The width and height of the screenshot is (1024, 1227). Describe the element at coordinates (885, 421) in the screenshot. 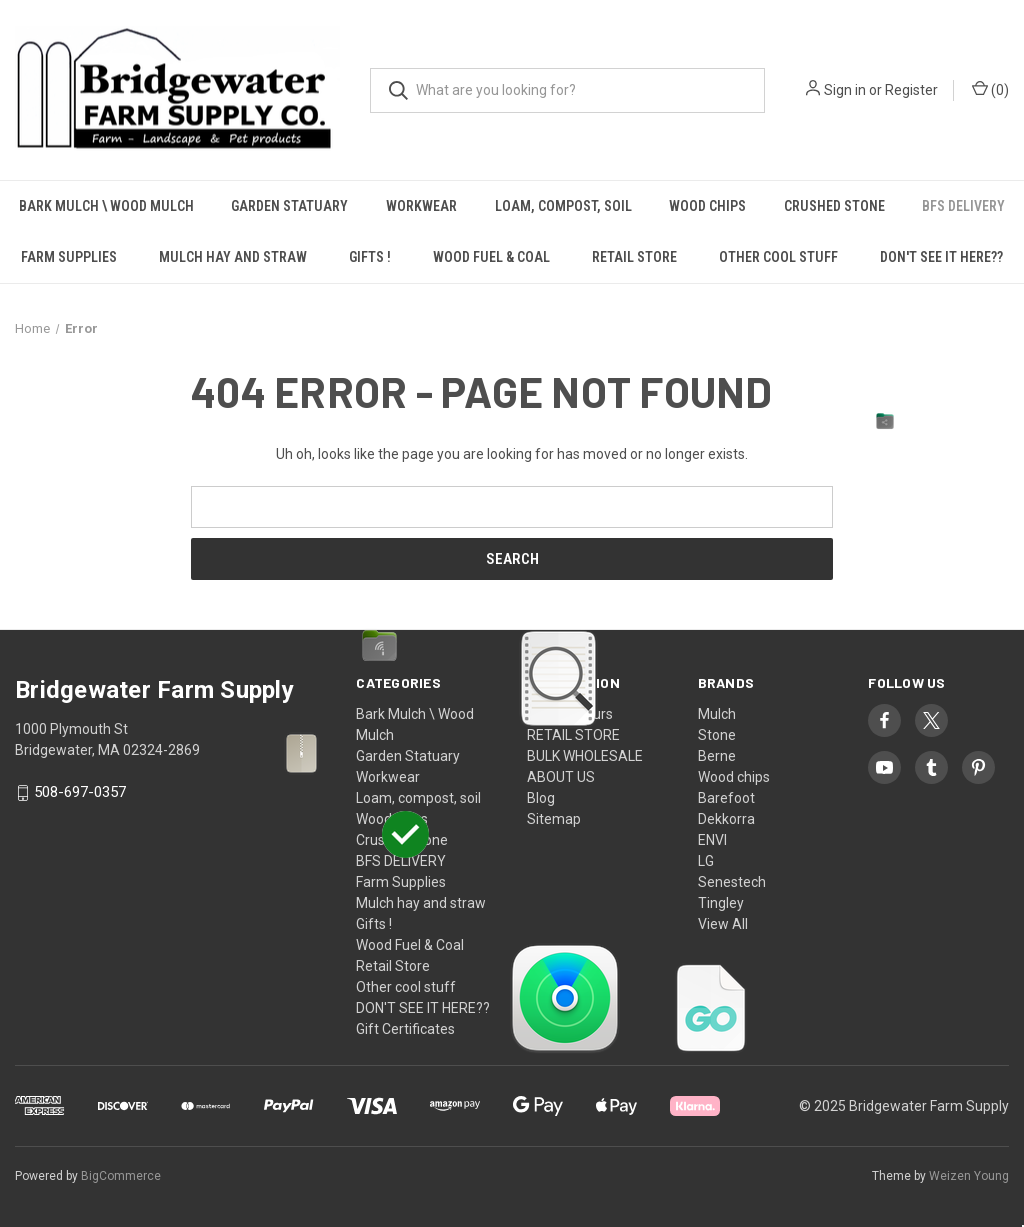

I see `access your public shared folder` at that location.